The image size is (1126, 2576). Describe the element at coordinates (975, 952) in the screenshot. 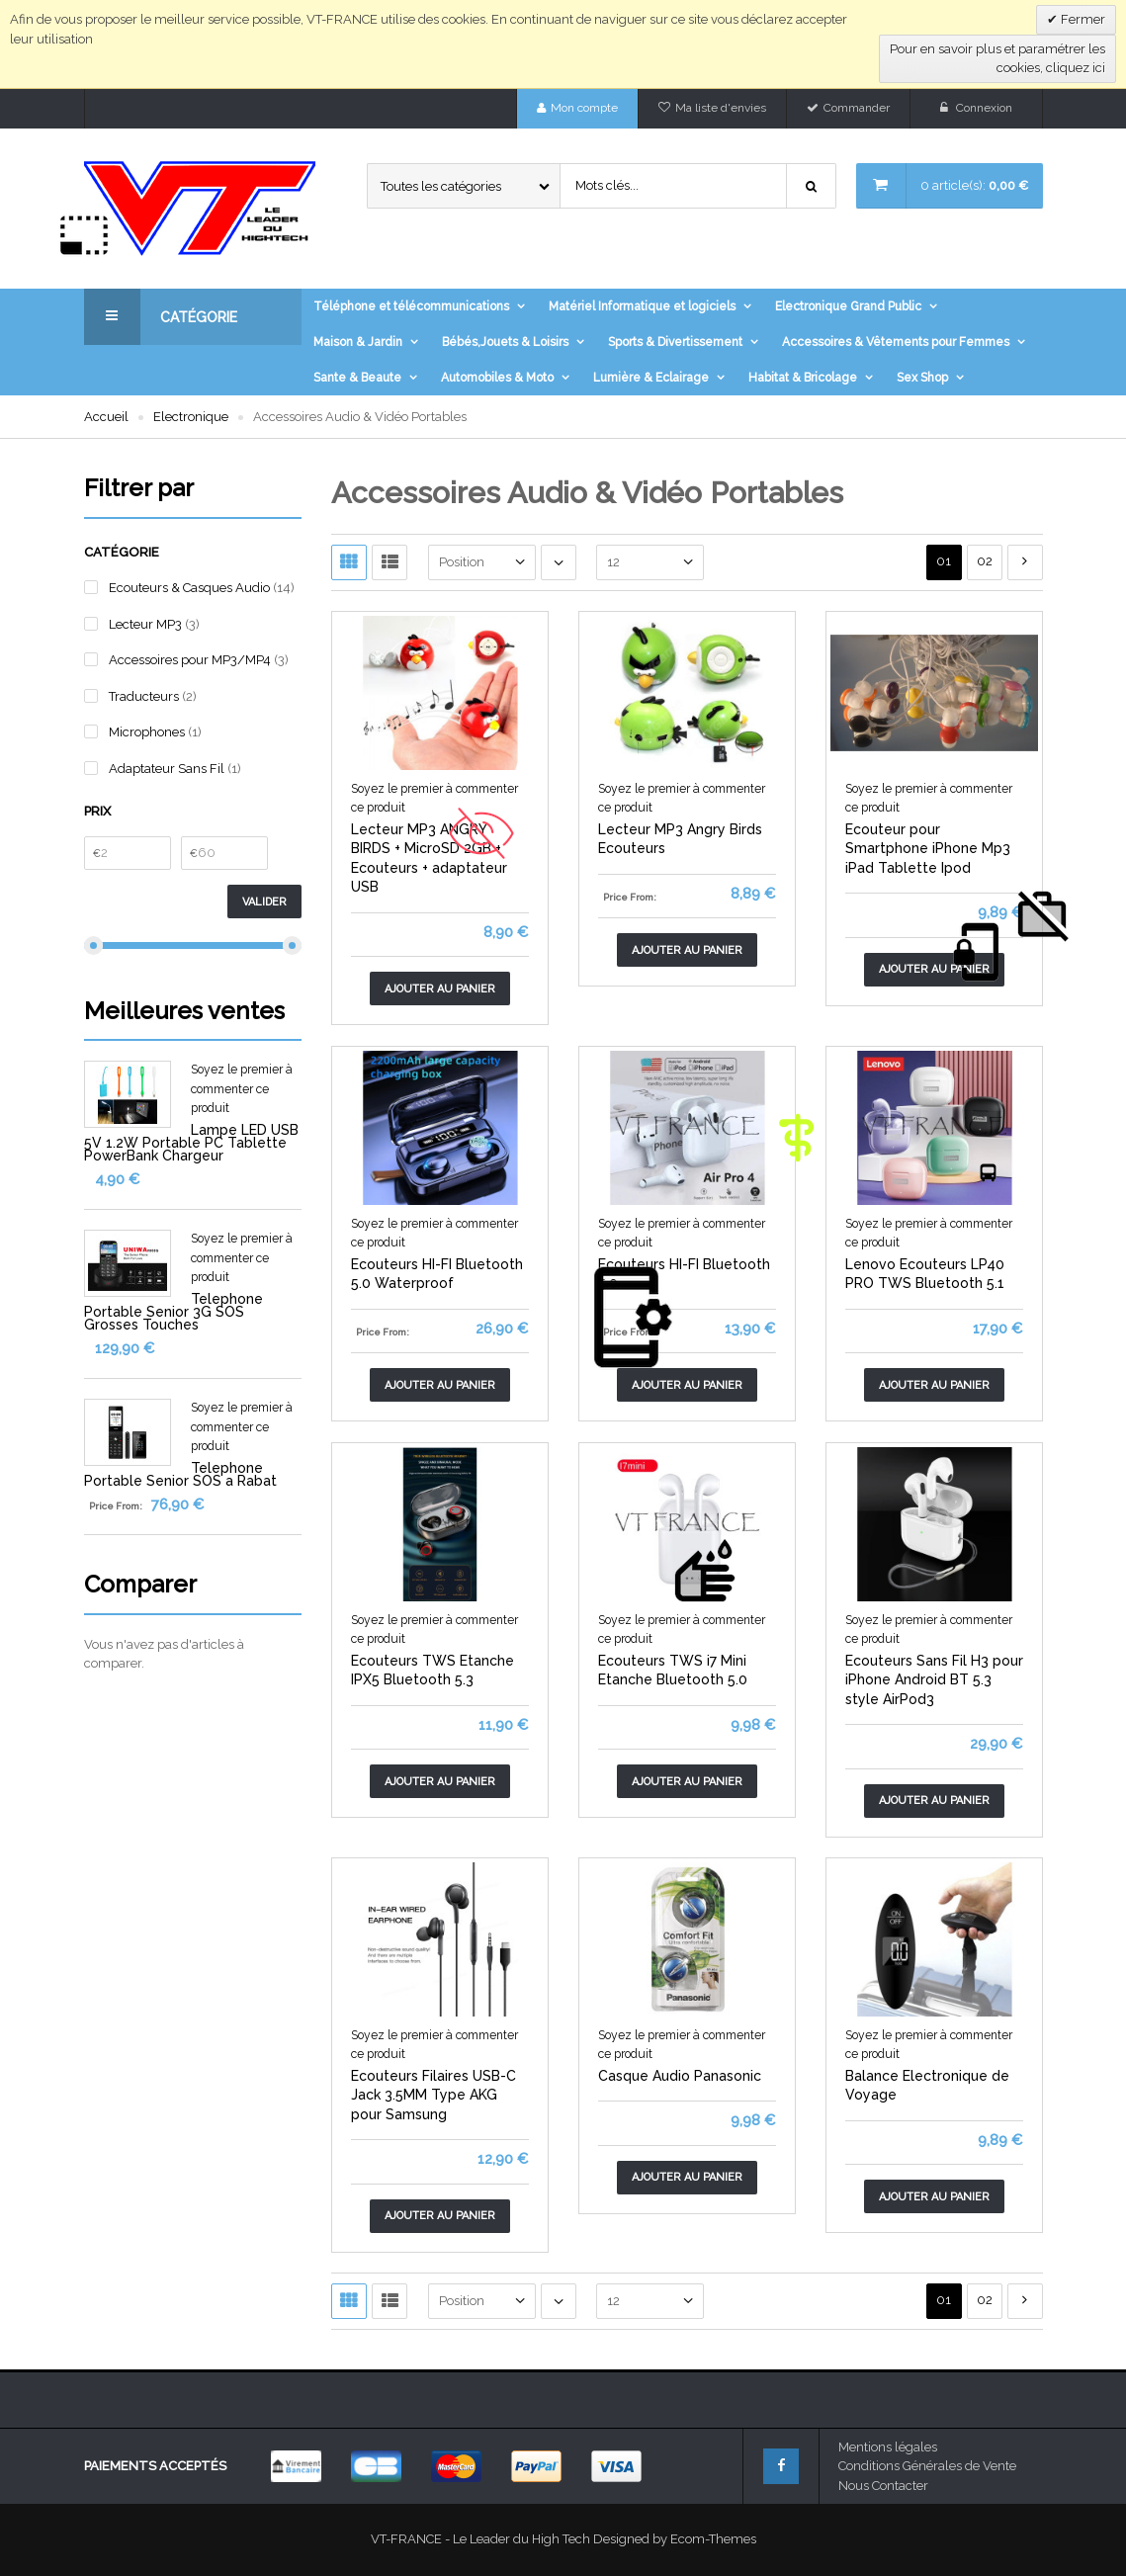

I see `enable device lock for linked phones` at that location.